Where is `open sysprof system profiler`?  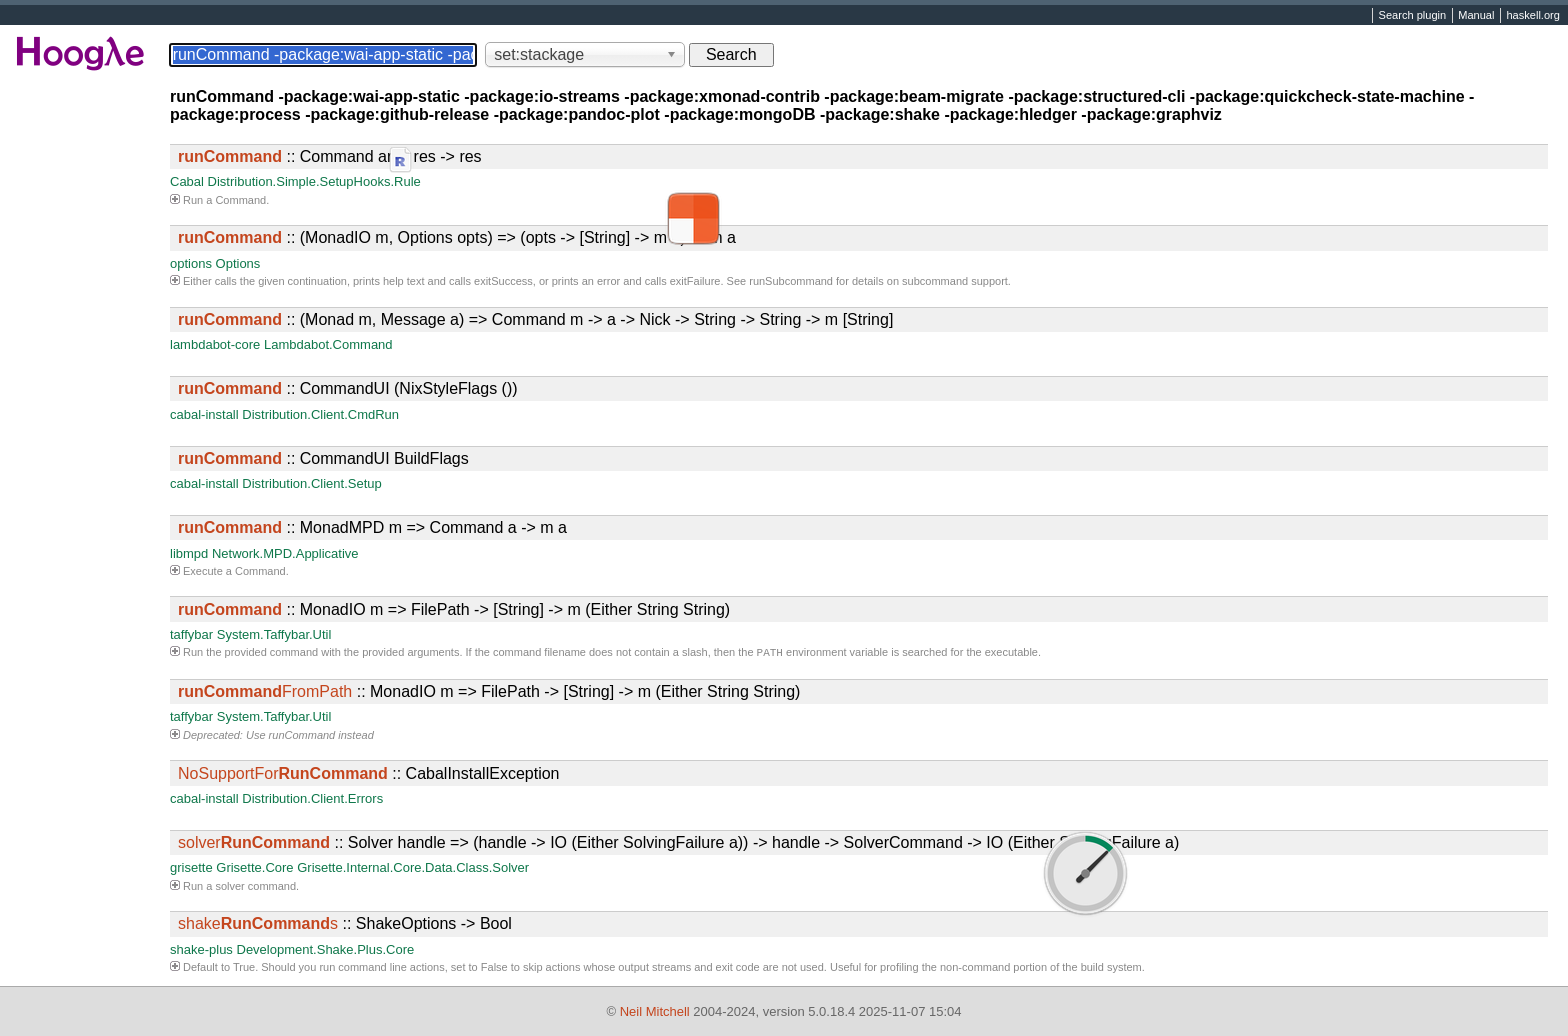 open sysprof system profiler is located at coordinates (1085, 873).